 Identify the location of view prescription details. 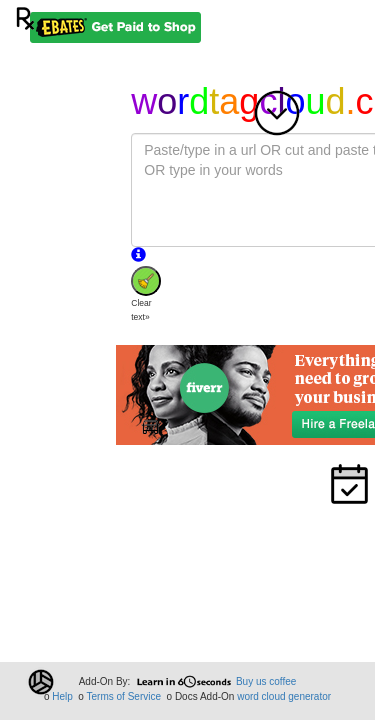
(24, 18).